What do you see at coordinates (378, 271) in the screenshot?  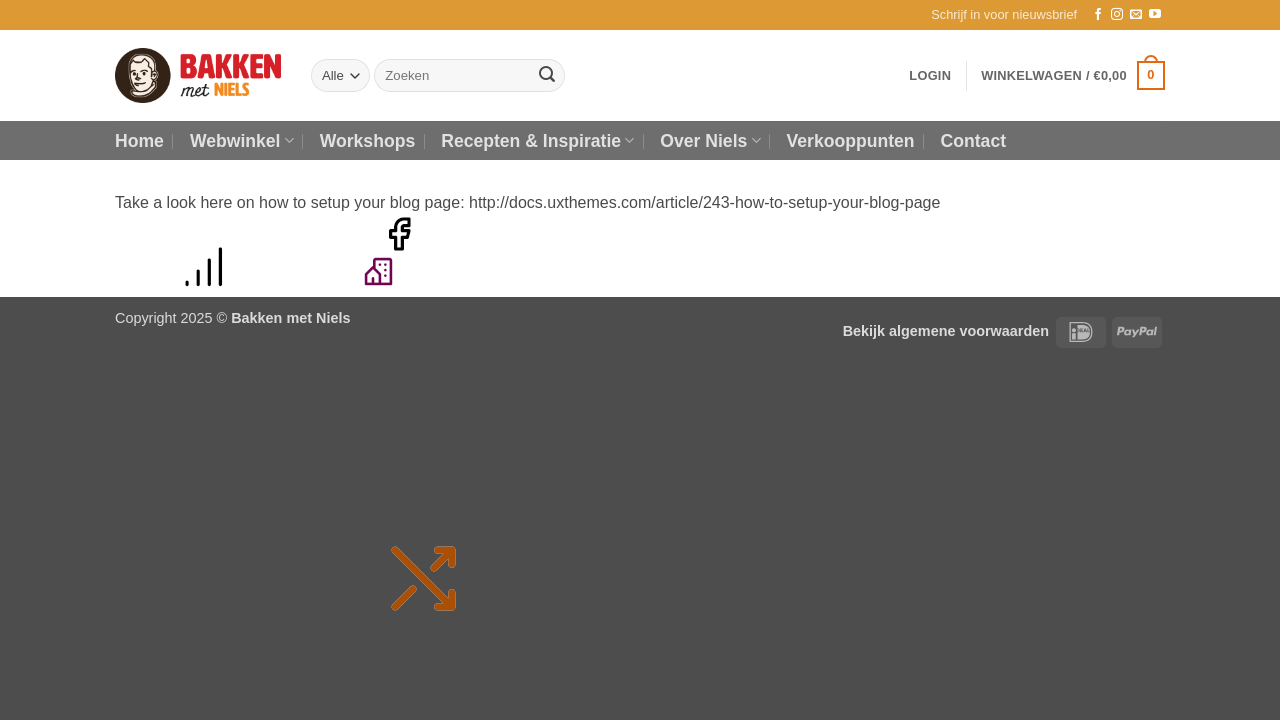 I see `view community or residential buildings` at bounding box center [378, 271].